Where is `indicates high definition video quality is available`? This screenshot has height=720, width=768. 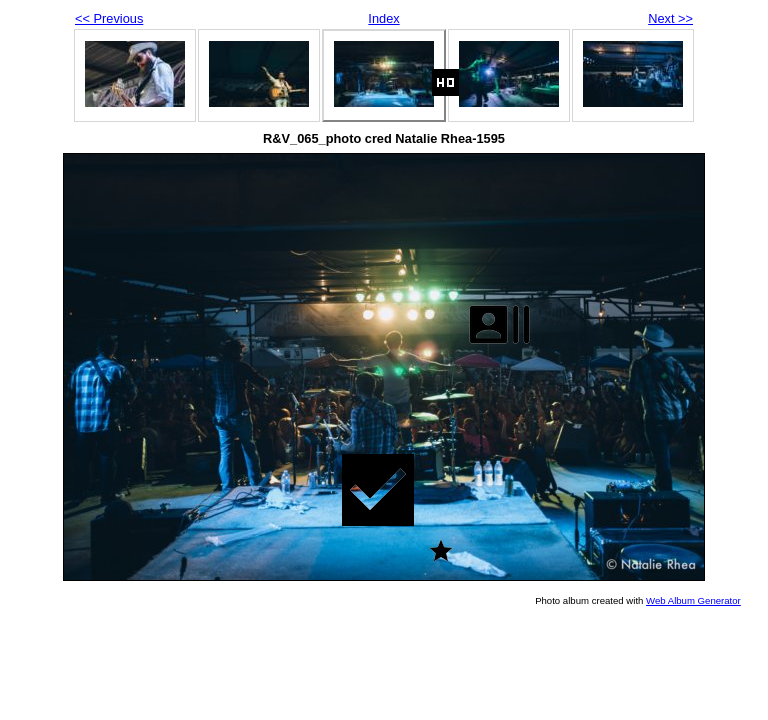
indicates high definition video quality is available is located at coordinates (445, 82).